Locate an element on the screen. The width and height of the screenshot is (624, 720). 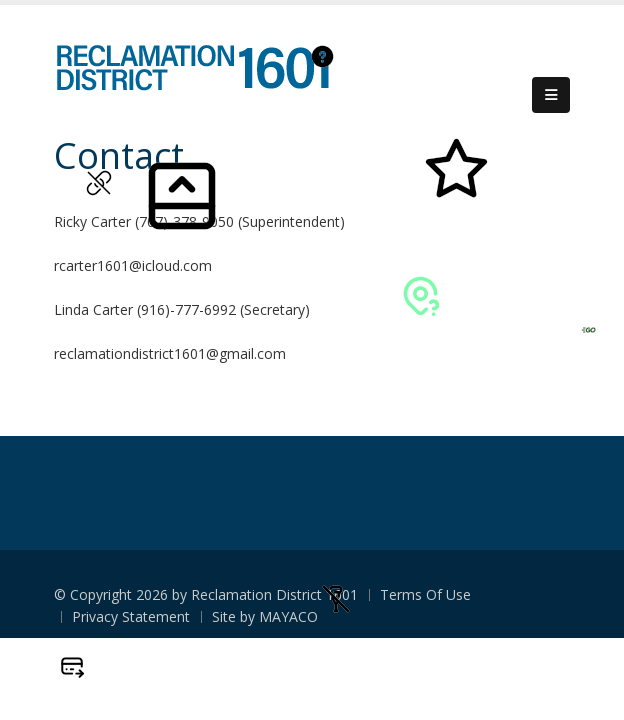
access help or support information is located at coordinates (322, 56).